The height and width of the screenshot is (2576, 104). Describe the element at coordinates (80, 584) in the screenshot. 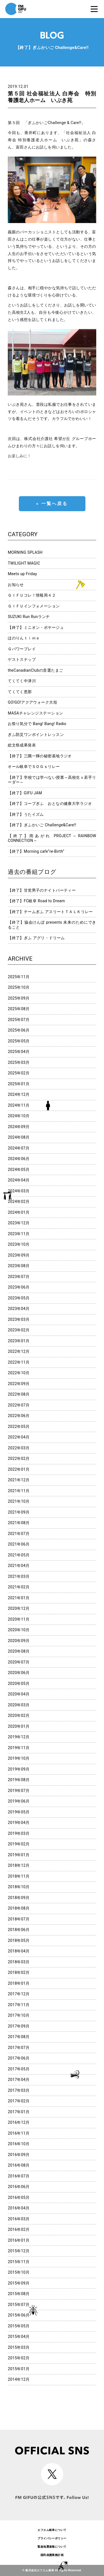

I see `fire axe tool or weapon in a game inventory` at that location.